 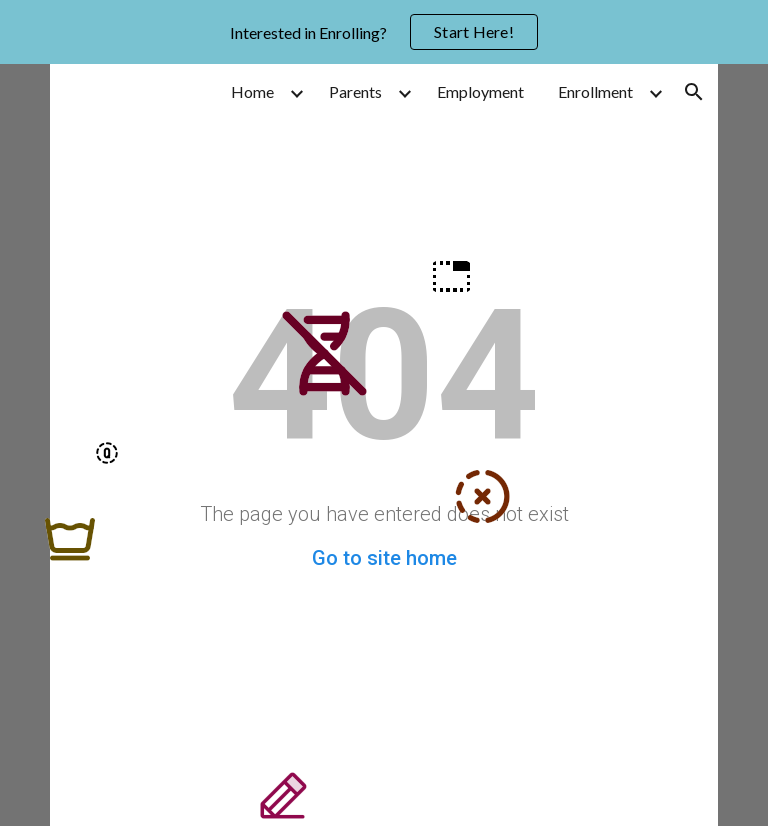 What do you see at coordinates (324, 353) in the screenshot?
I see `disable genetic or DNA-related features` at bounding box center [324, 353].